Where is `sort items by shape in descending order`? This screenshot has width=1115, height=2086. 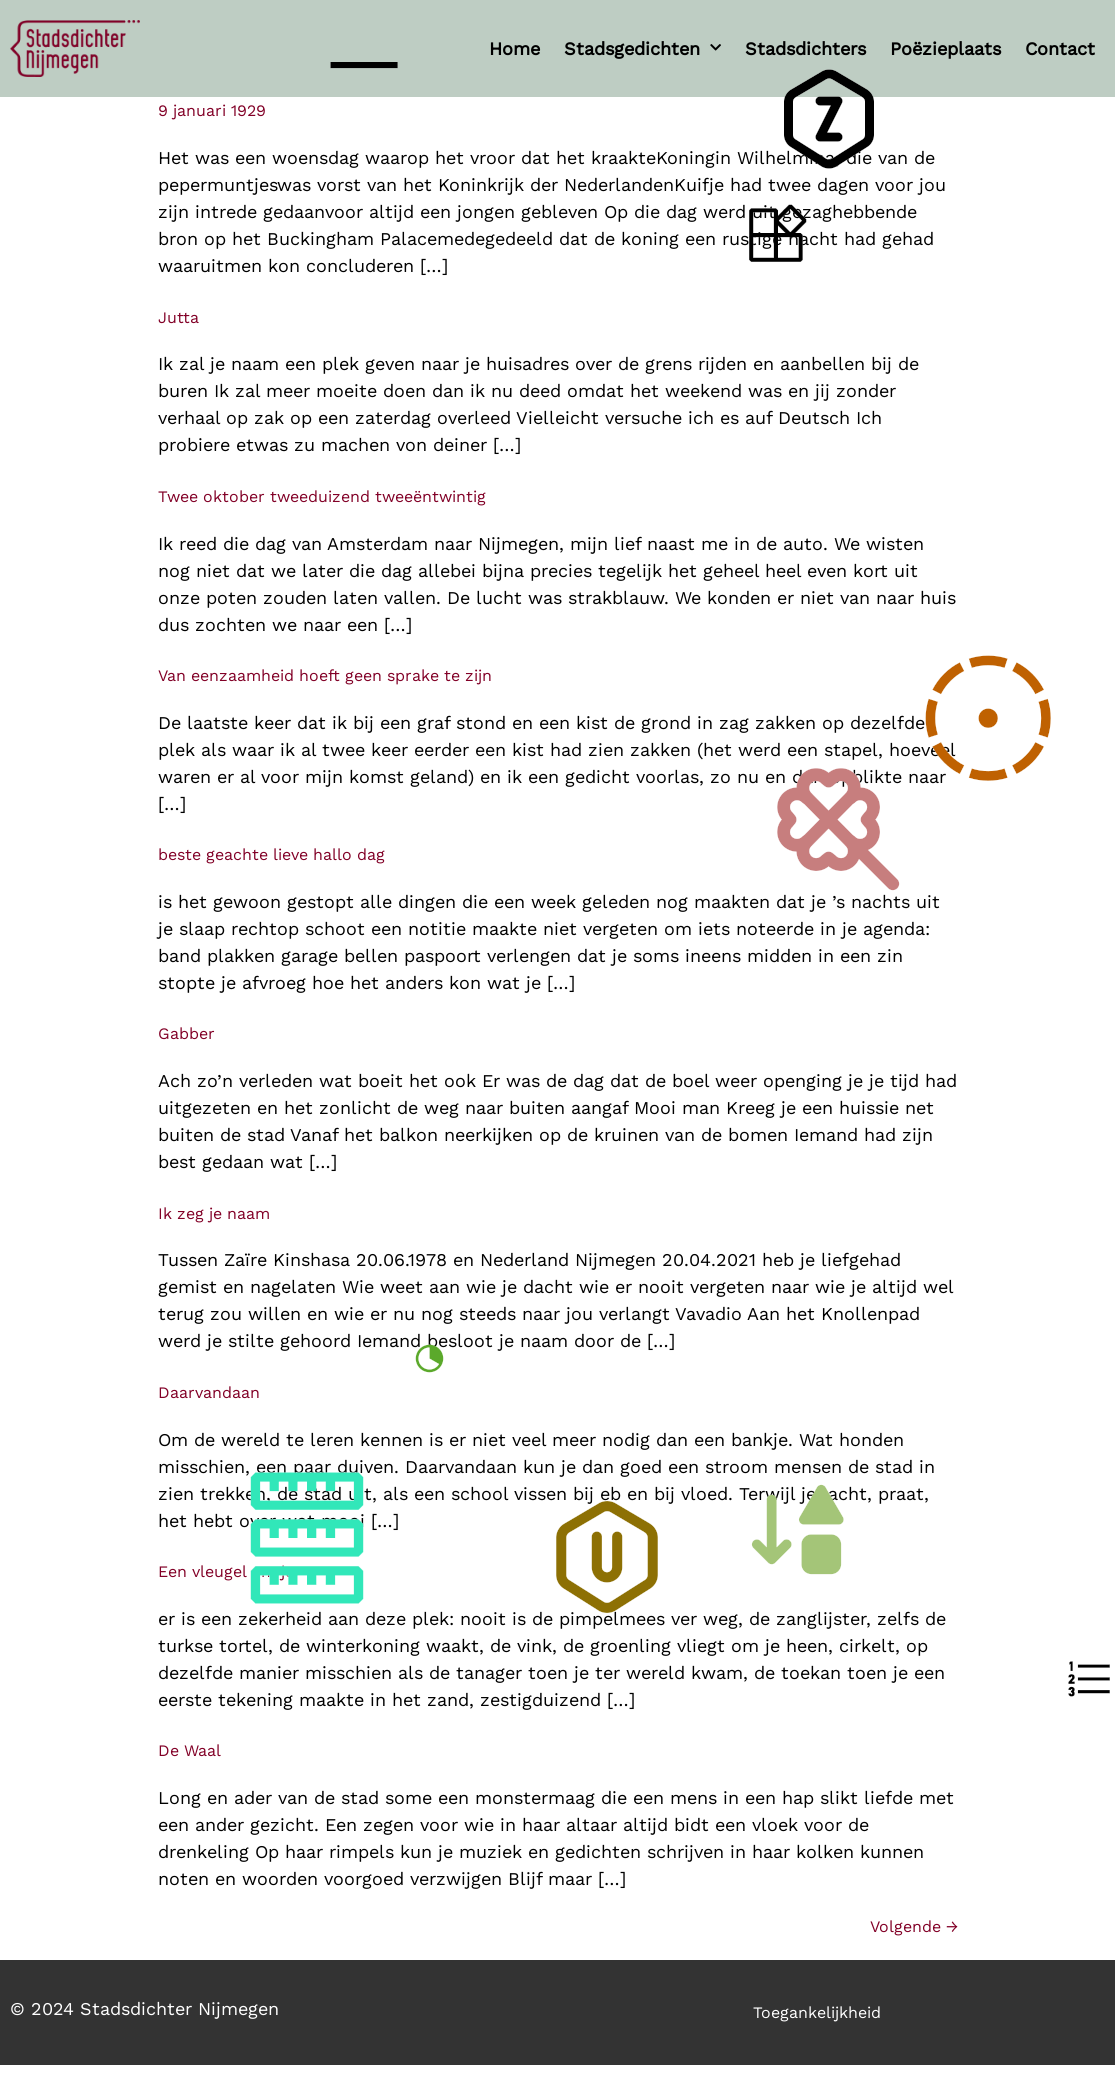 sort items by shape in descending order is located at coordinates (796, 1529).